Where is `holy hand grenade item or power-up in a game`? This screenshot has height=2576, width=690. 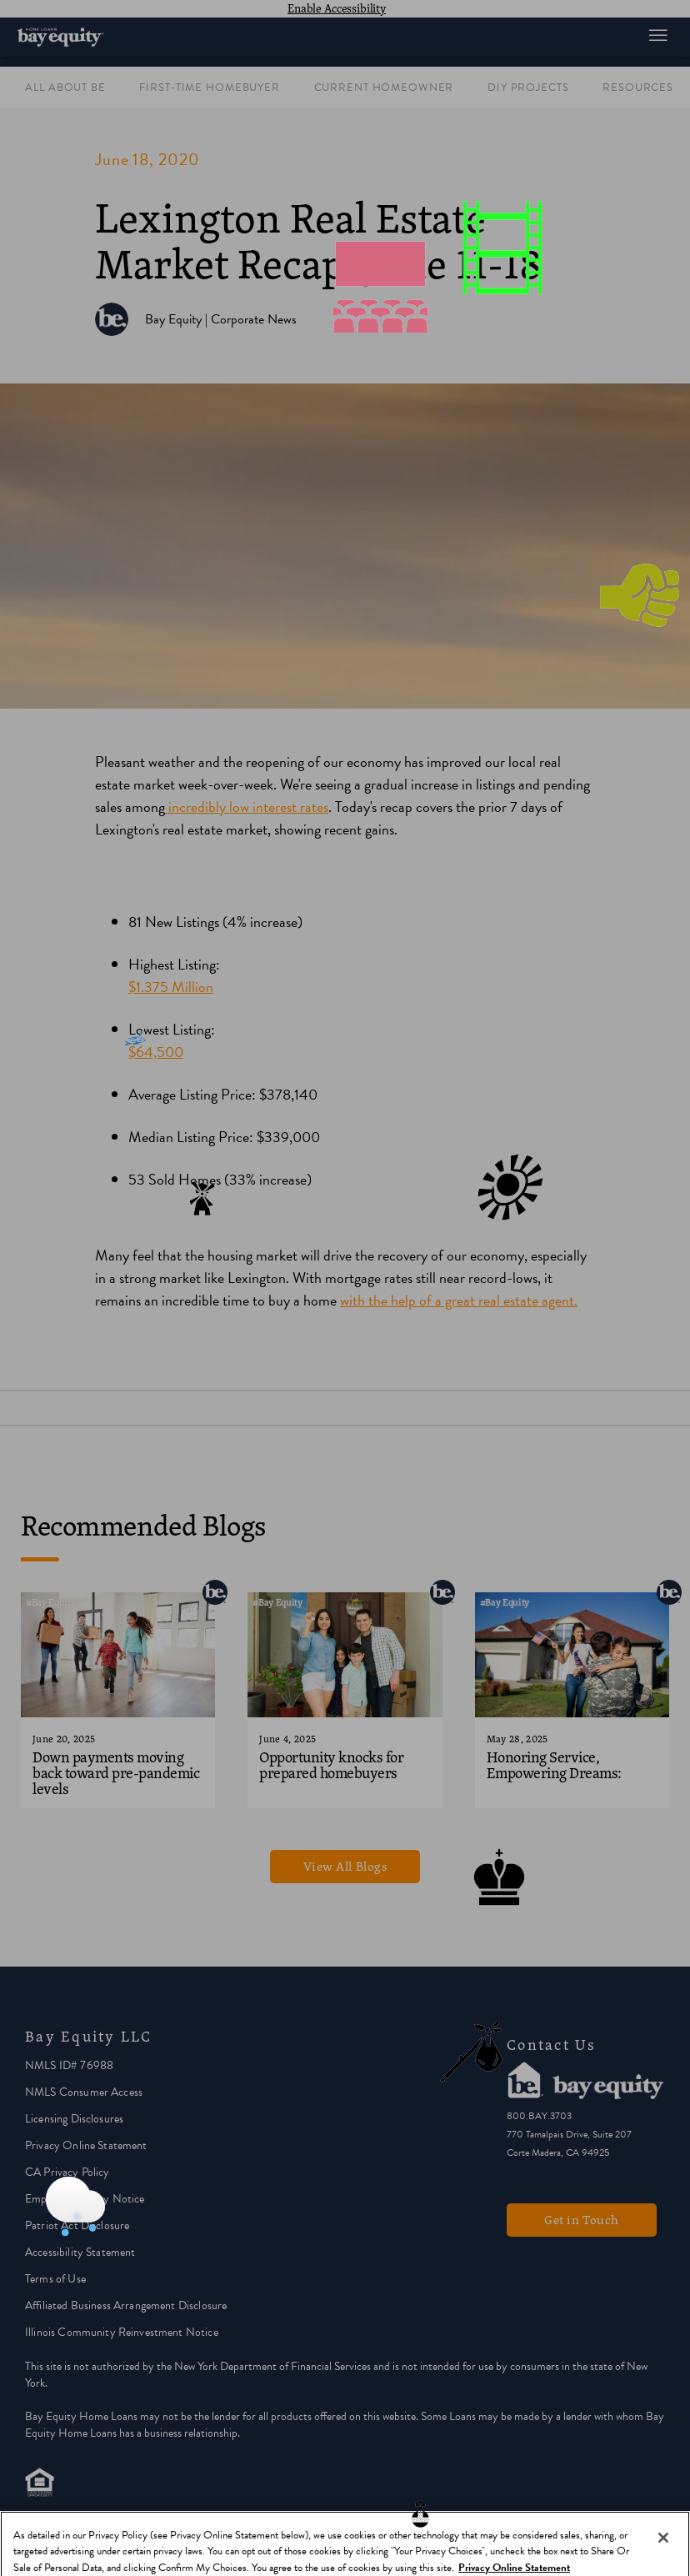 holy hand grenade item or power-up in a game is located at coordinates (420, 2513).